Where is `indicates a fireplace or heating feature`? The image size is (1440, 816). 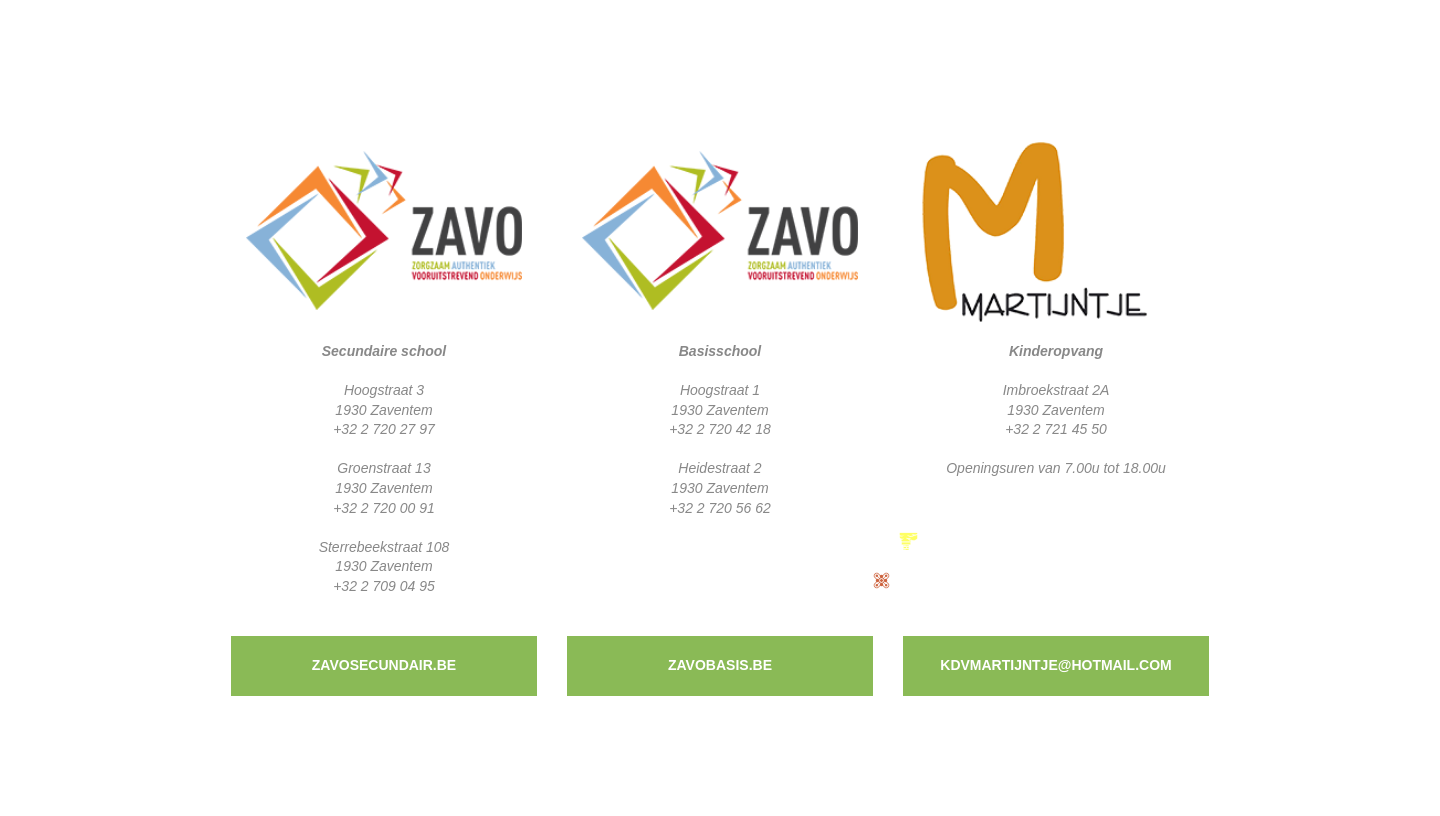 indicates a fireplace or heating feature is located at coordinates (908, 541).